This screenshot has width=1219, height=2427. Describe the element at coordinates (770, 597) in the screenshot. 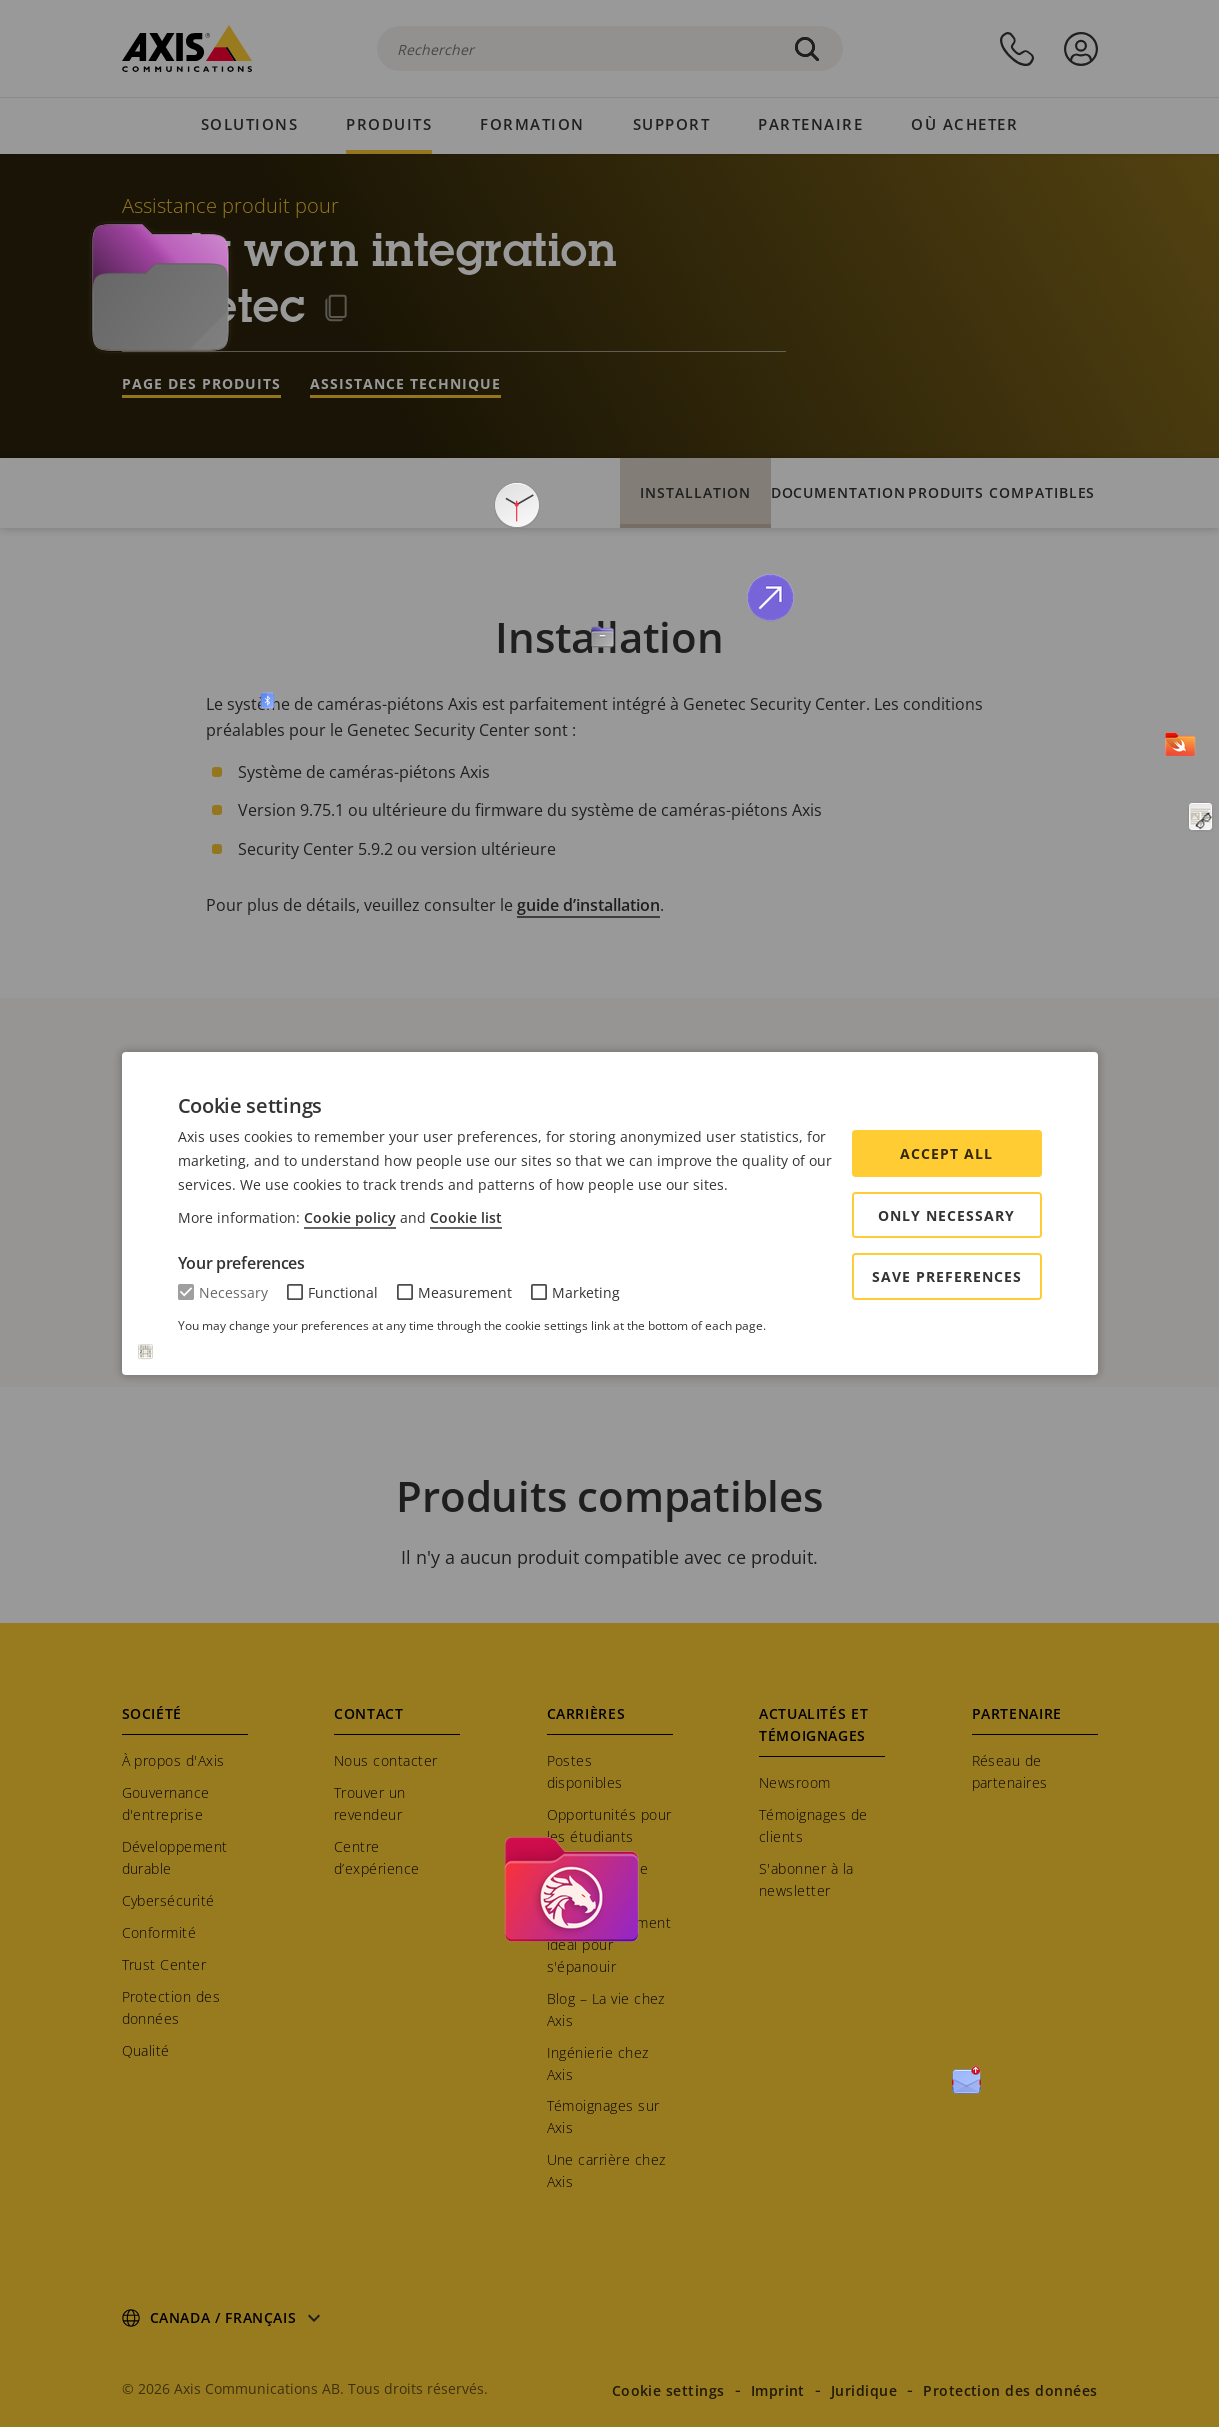

I see `indicates a symbolic link or shortcut to another file` at that location.